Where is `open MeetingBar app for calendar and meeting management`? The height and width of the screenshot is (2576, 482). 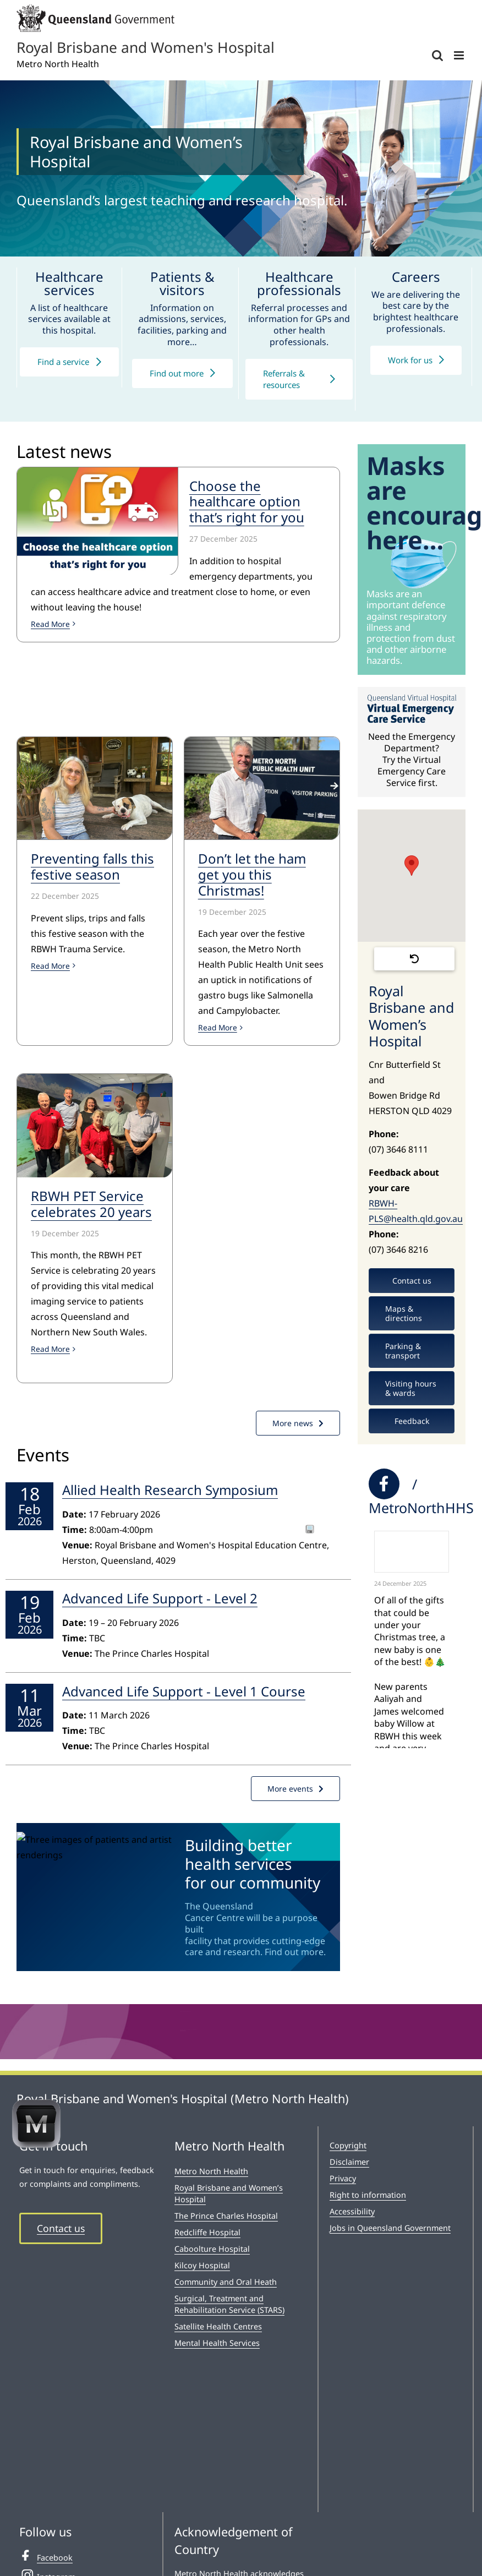
open MeetingBar app for calendar and meeting management is located at coordinates (36, 2124).